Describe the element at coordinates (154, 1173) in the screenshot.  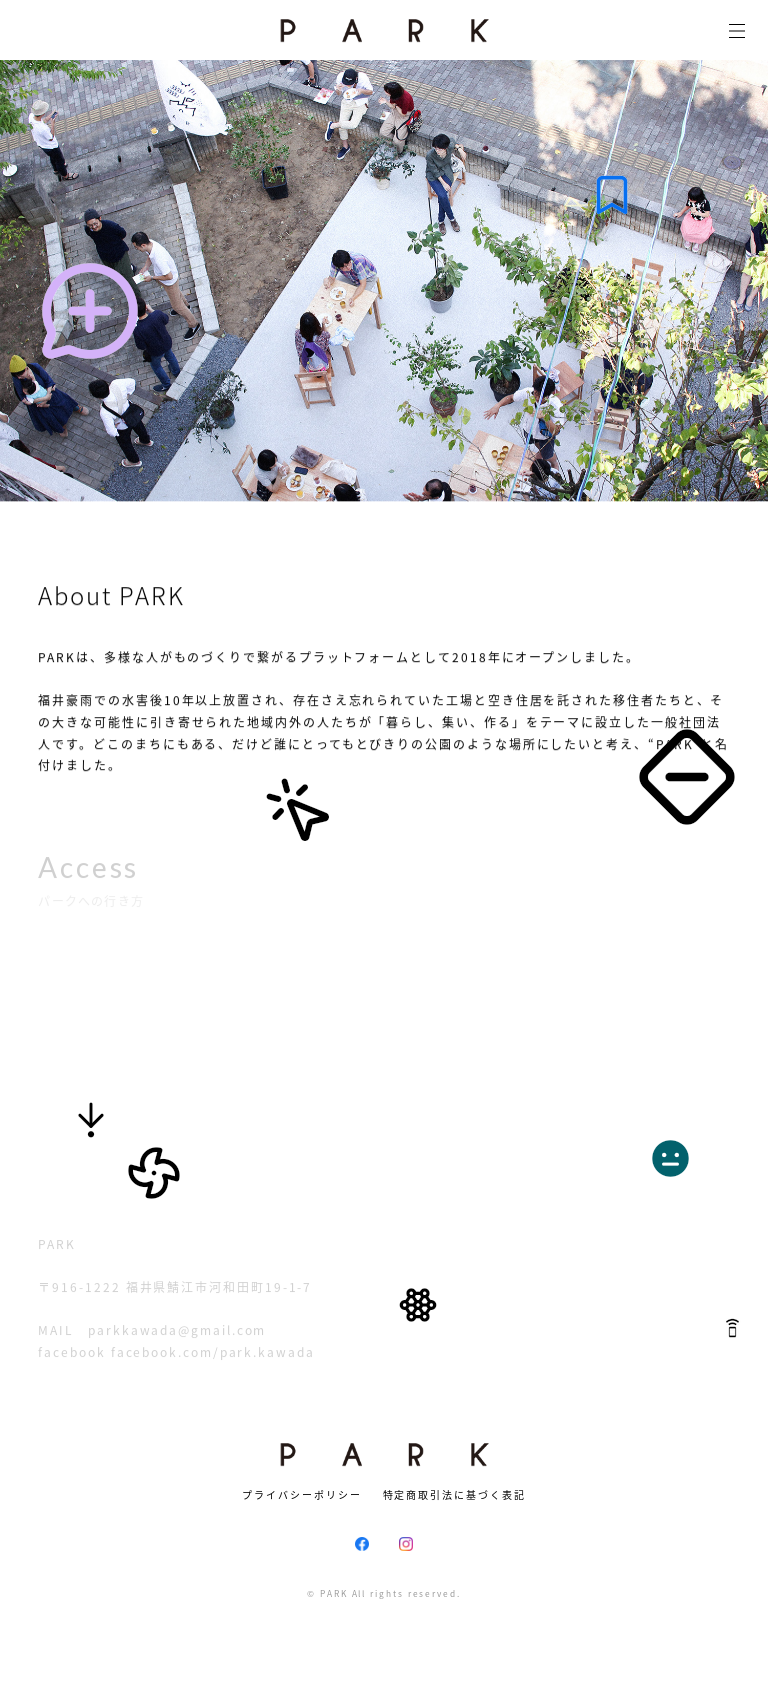
I see `adjust fan or ventilation settings` at that location.